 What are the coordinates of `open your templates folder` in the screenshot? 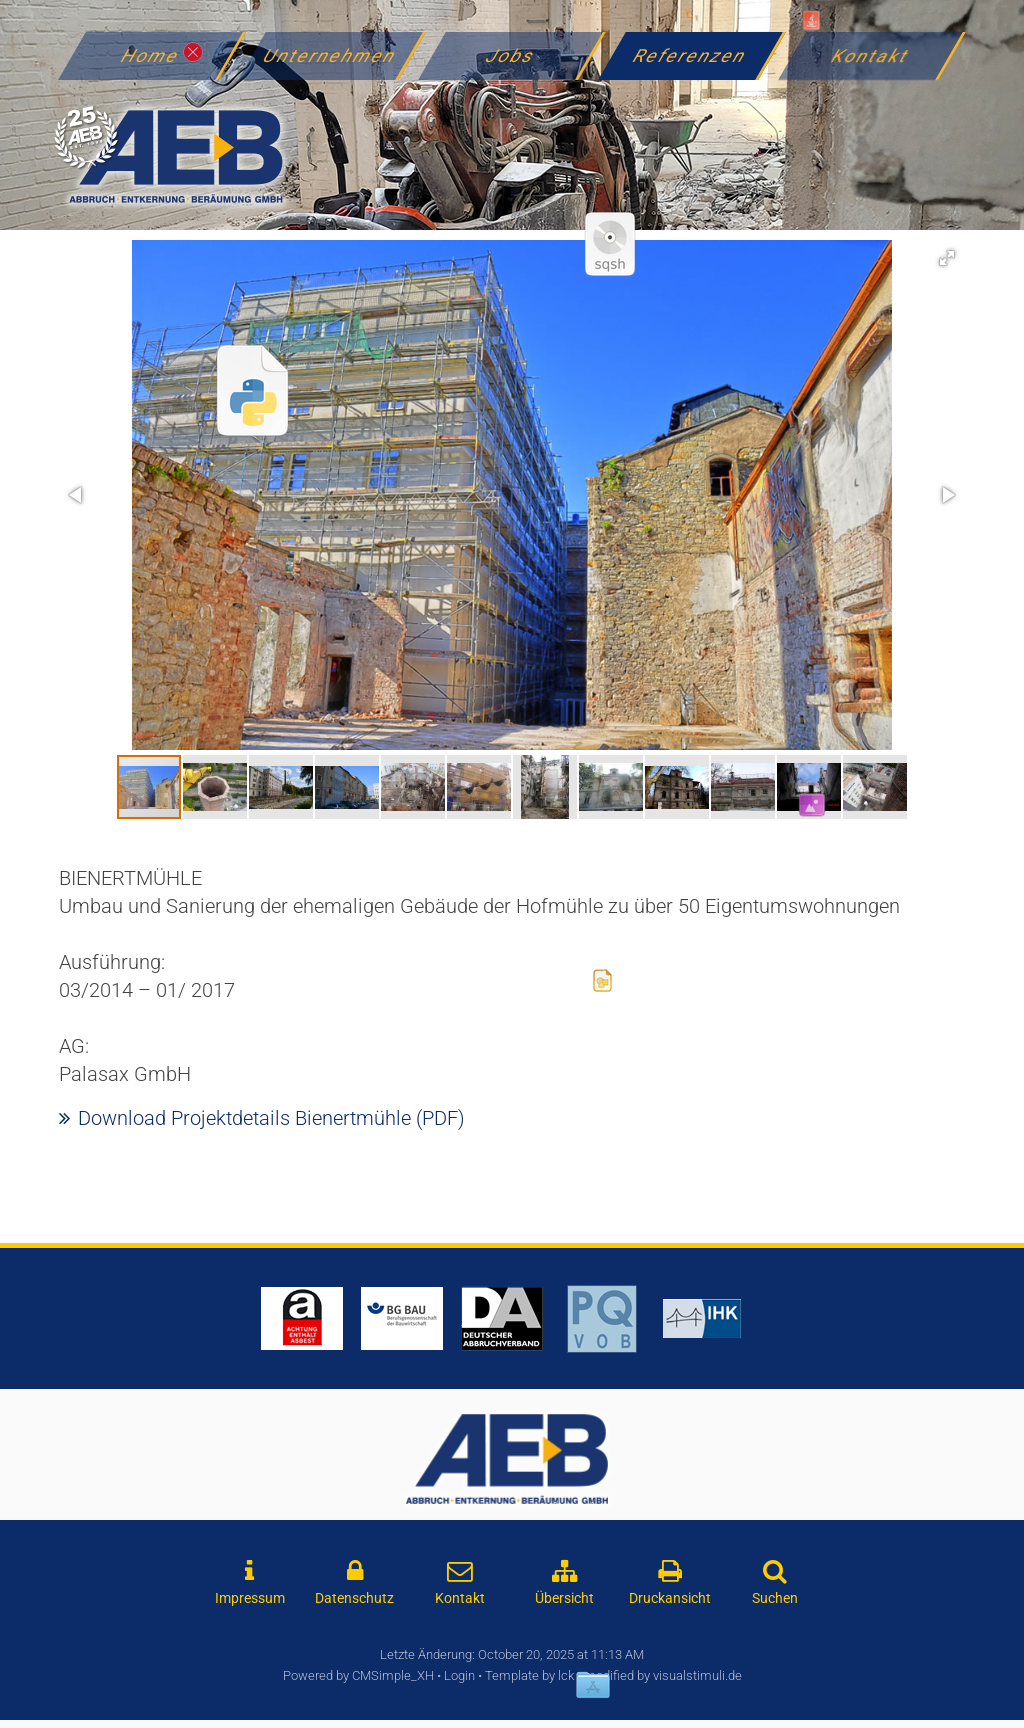 It's located at (593, 1685).